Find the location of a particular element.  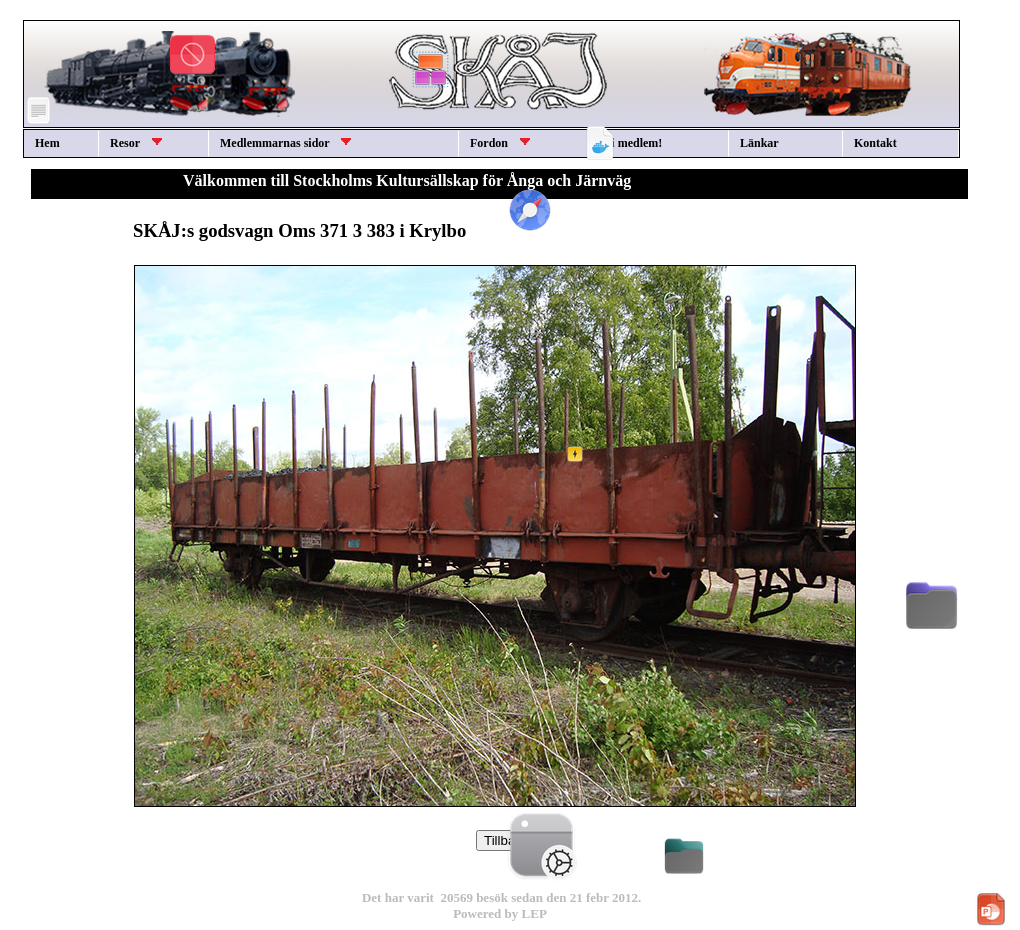

open folder containing files is located at coordinates (684, 856).